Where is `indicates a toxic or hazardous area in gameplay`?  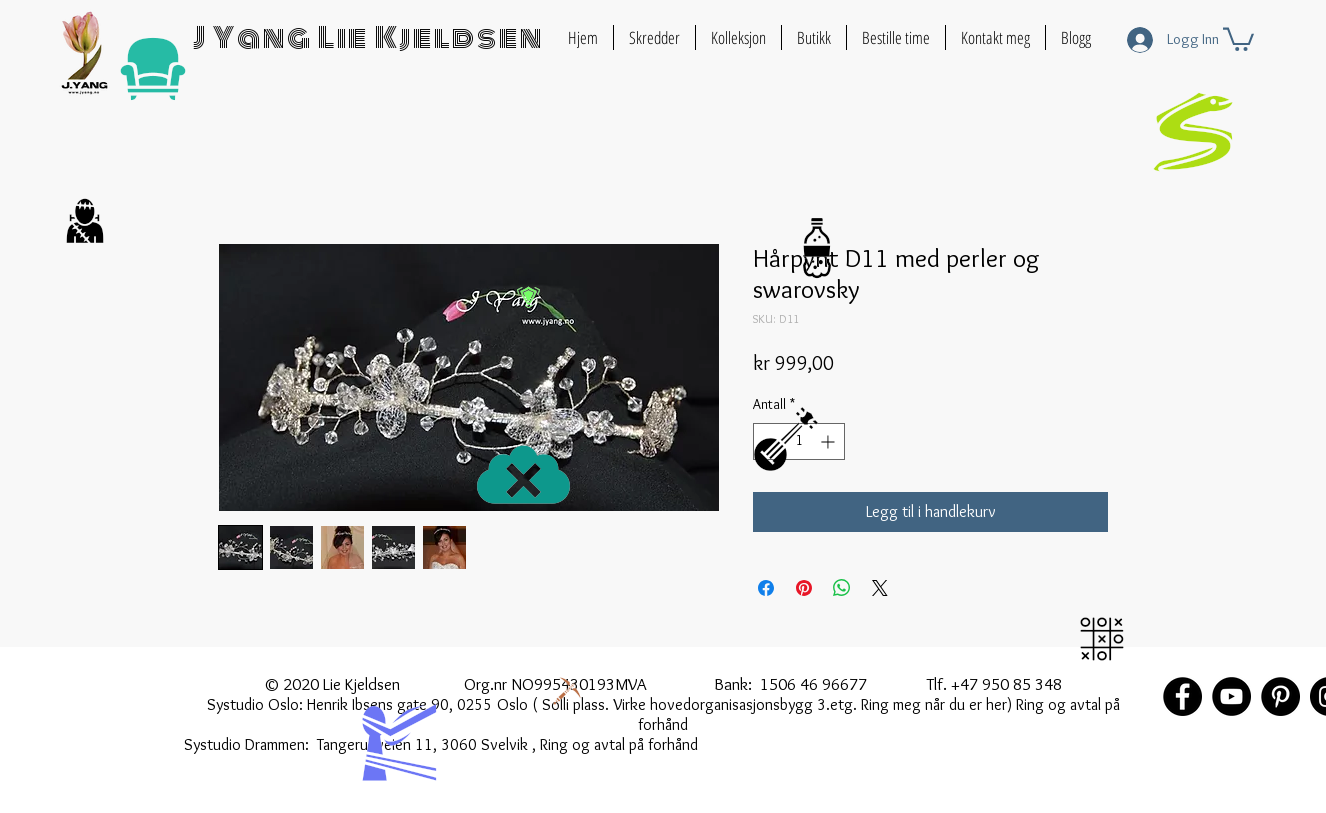
indicates a toxic or hazardous area in gameplay is located at coordinates (523, 474).